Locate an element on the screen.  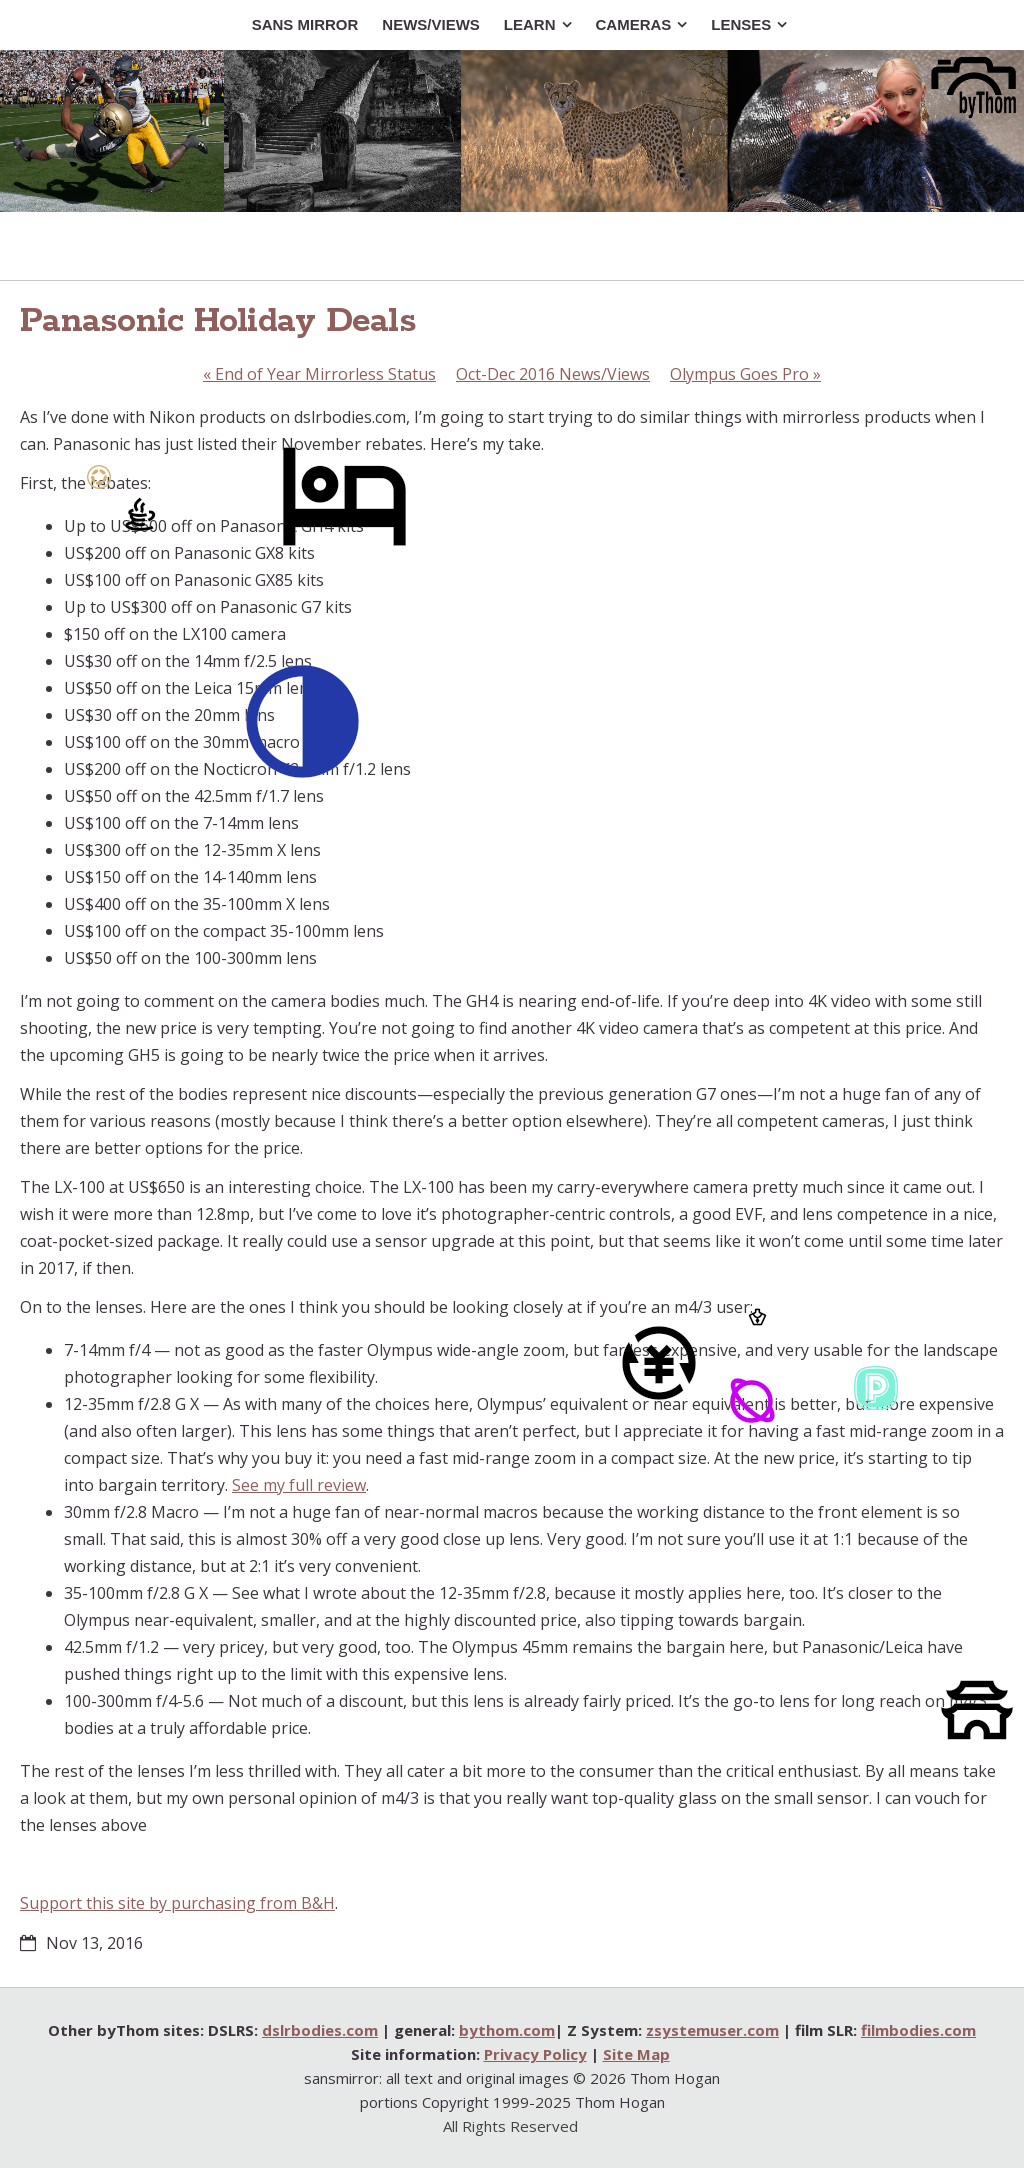
open peerlist profile or app is located at coordinates (876, 1388).